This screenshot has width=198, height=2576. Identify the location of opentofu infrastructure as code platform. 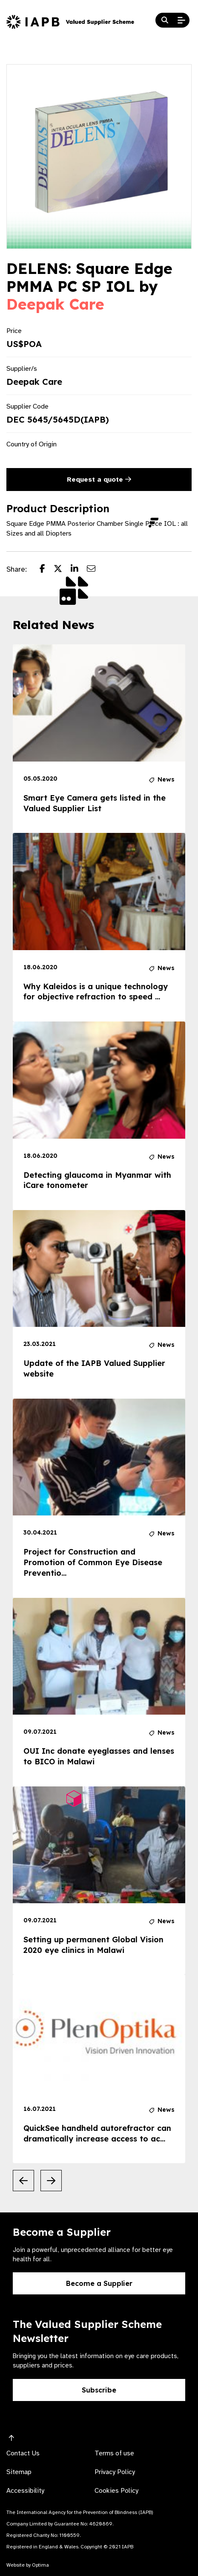
(74, 1798).